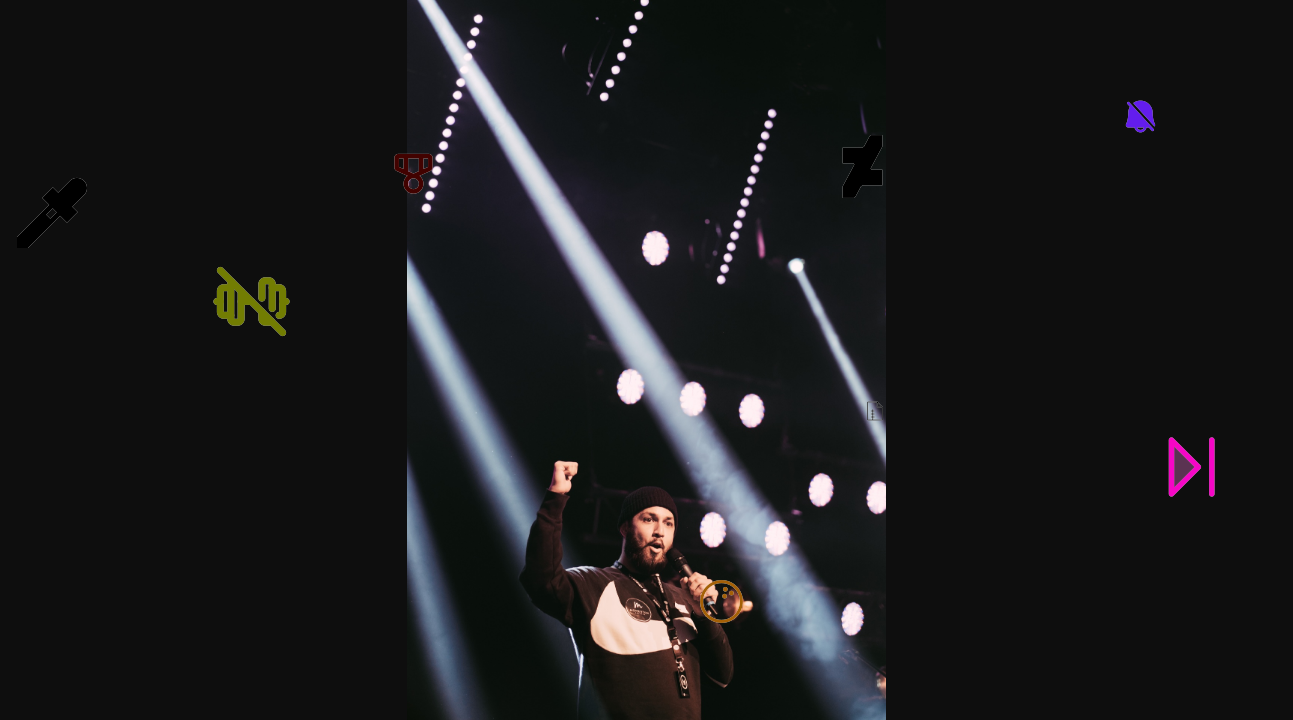 Image resolution: width=1293 pixels, height=720 pixels. I want to click on deviantart logo, so click(862, 166).